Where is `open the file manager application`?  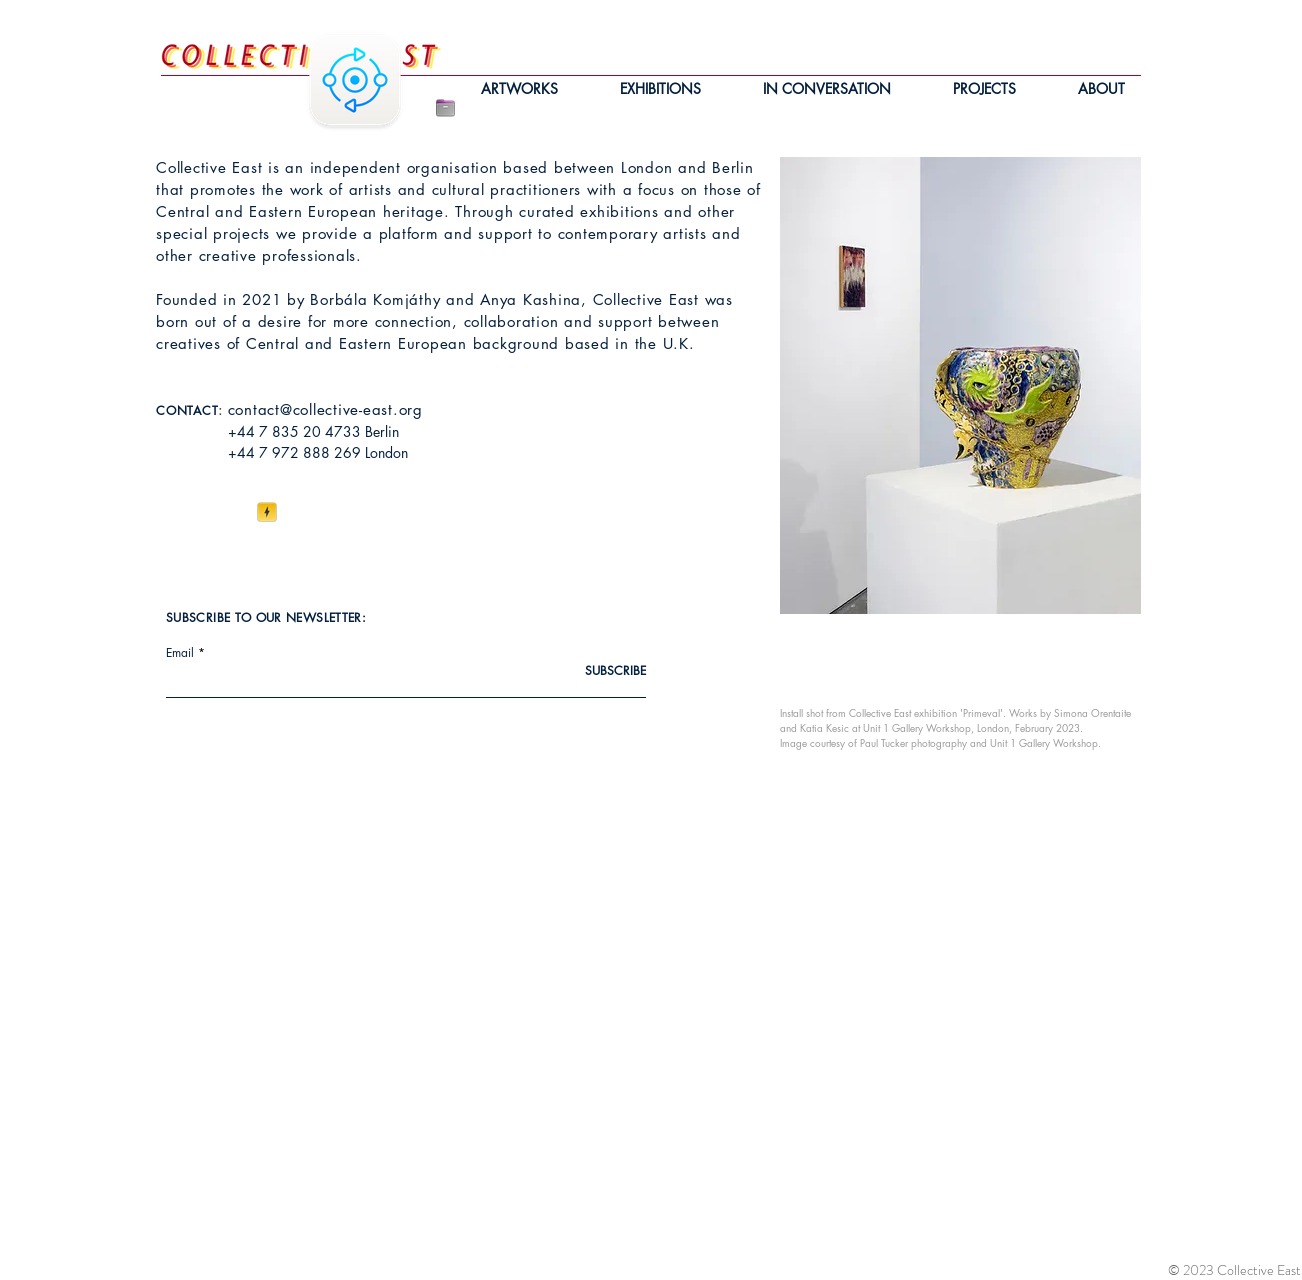
open the file manager application is located at coordinates (445, 107).